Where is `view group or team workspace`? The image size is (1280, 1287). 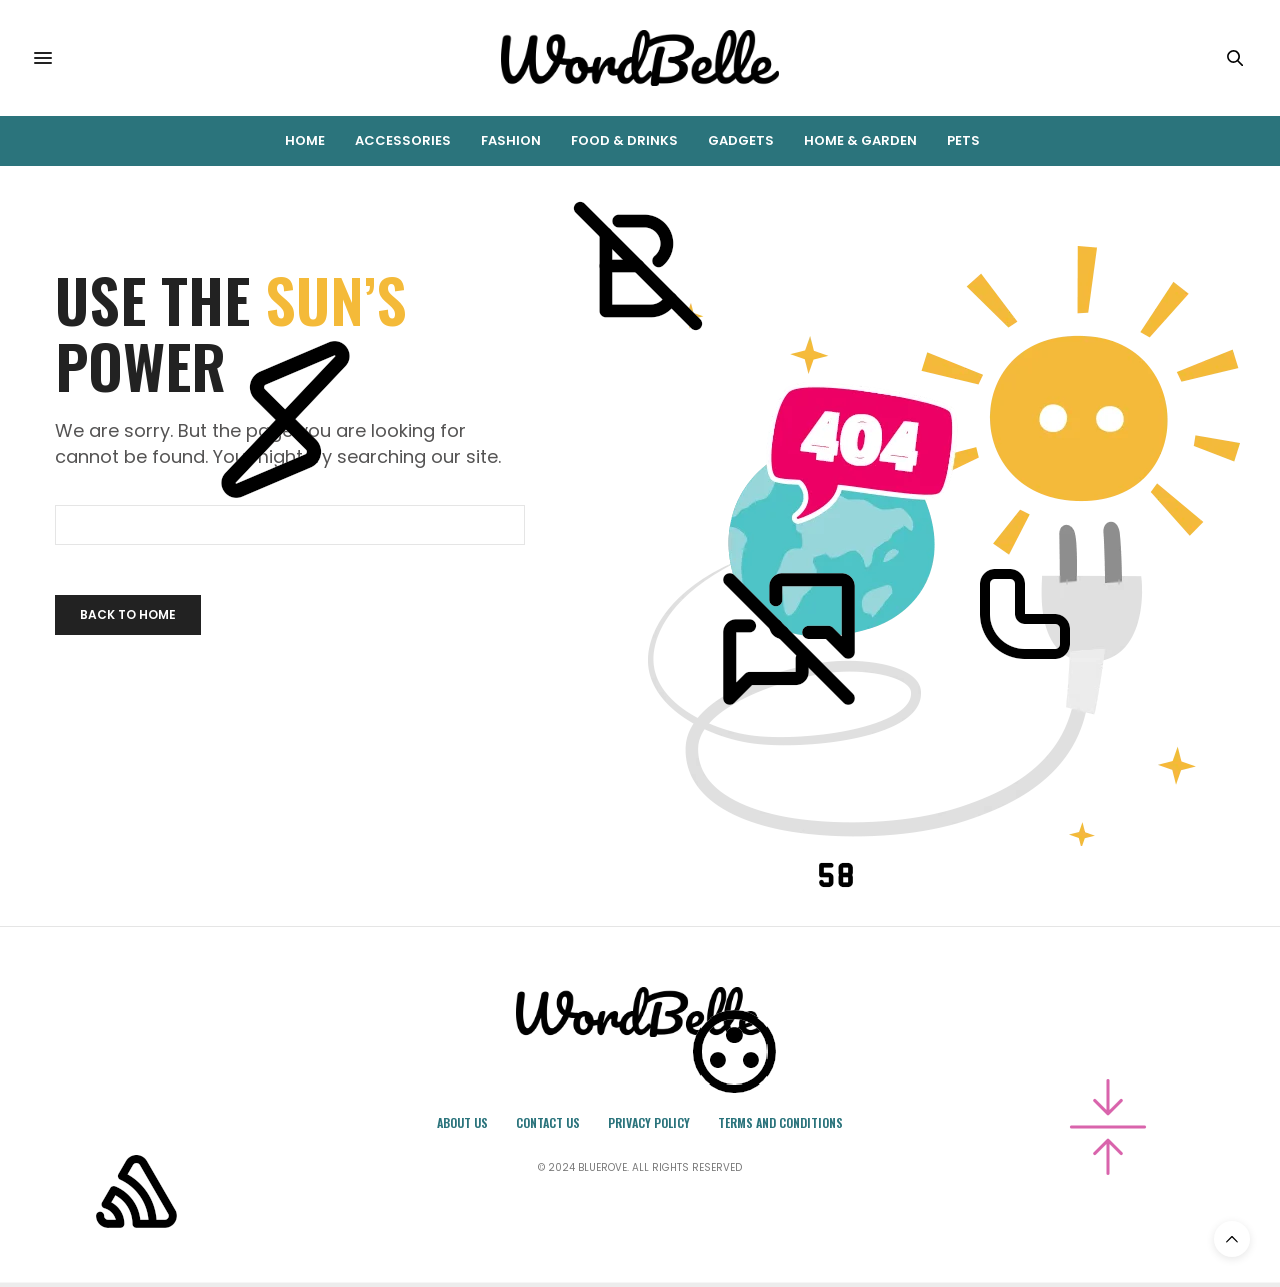 view group or team workspace is located at coordinates (734, 1051).